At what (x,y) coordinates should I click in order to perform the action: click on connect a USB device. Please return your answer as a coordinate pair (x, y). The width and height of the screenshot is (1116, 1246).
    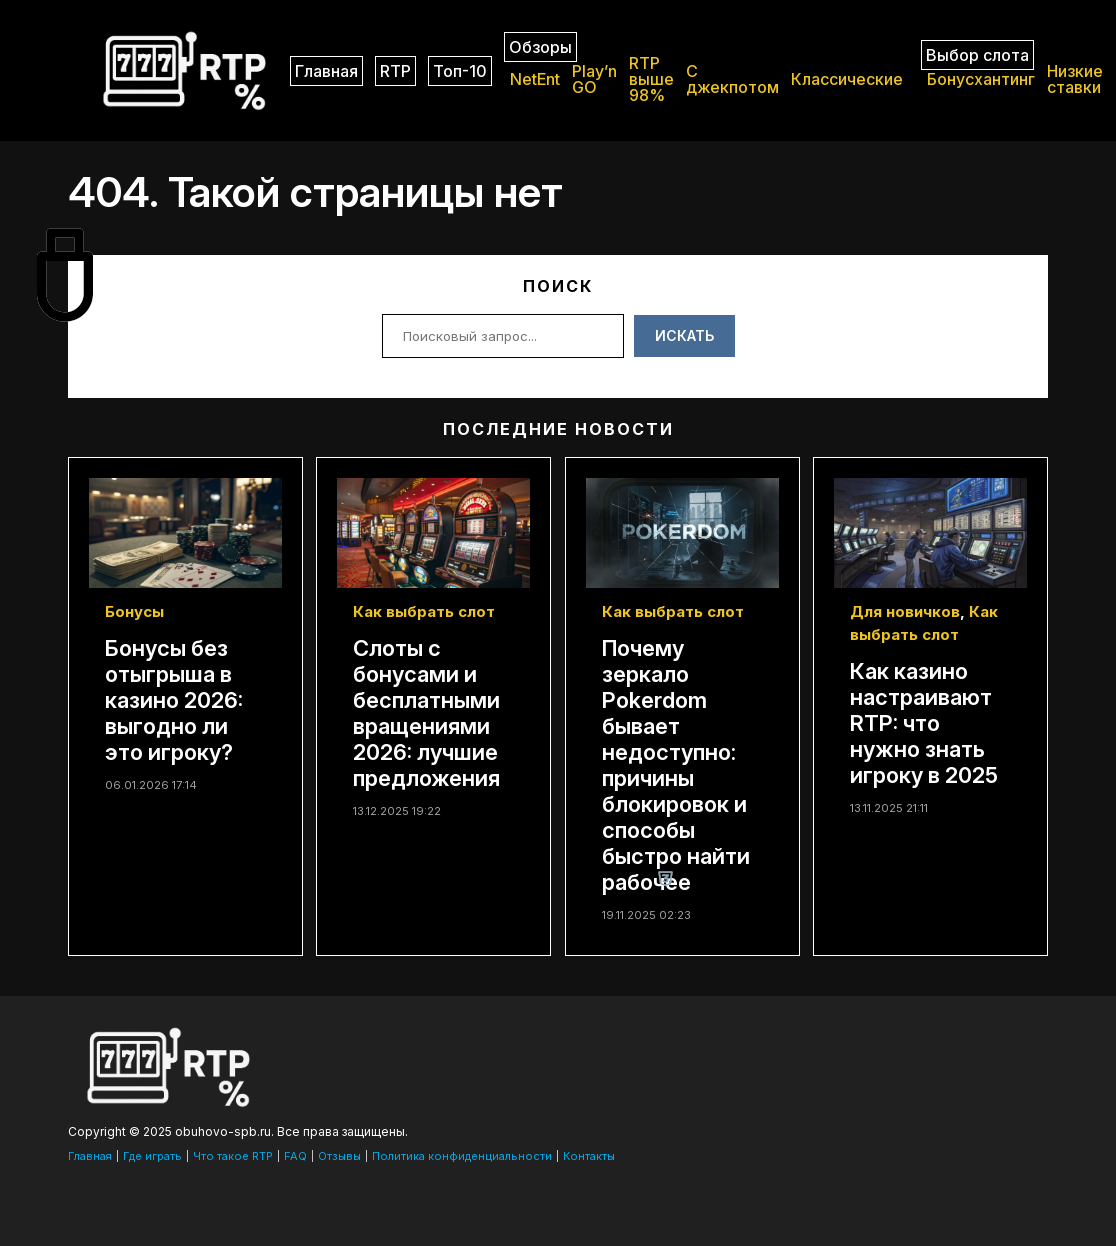
    Looking at the image, I should click on (65, 275).